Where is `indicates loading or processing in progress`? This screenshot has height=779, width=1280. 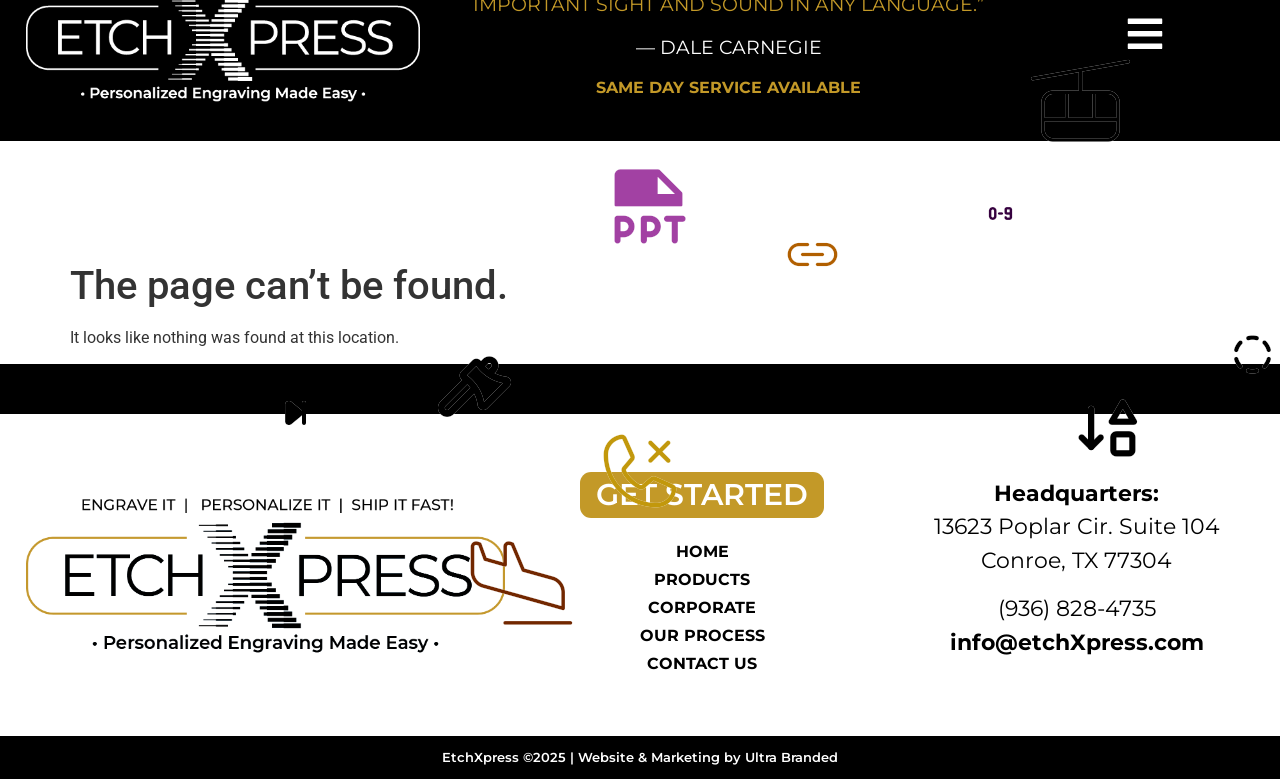
indicates loading or processing in progress is located at coordinates (1252, 354).